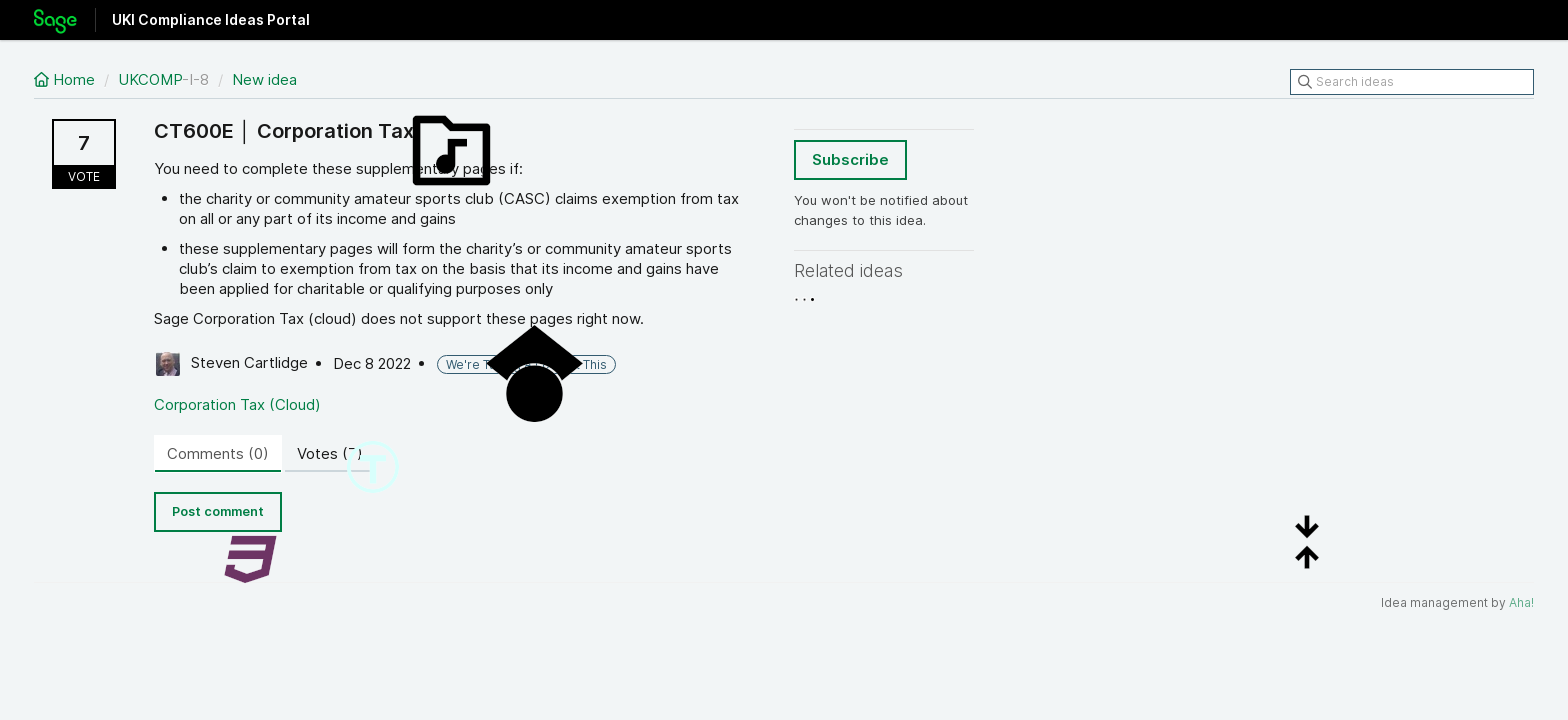  Describe the element at coordinates (373, 467) in the screenshot. I see `open thingiverse website or app` at that location.